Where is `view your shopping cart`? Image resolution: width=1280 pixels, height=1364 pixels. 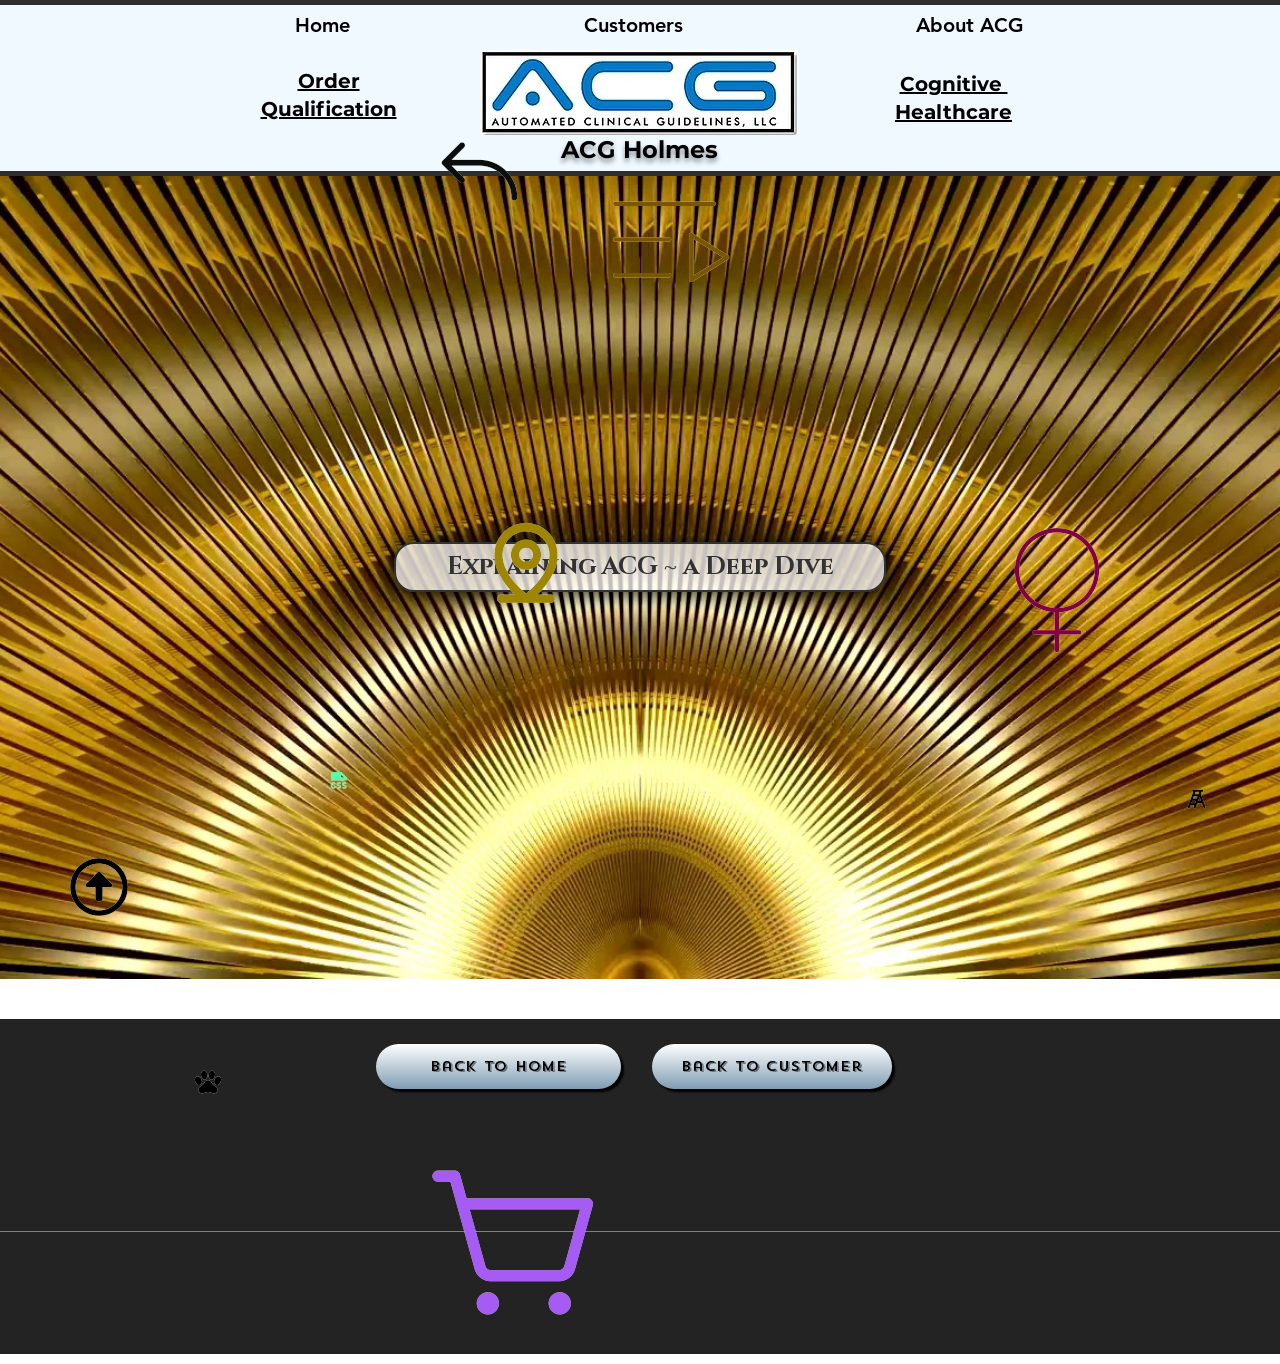
view your shopping cart is located at coordinates (515, 1242).